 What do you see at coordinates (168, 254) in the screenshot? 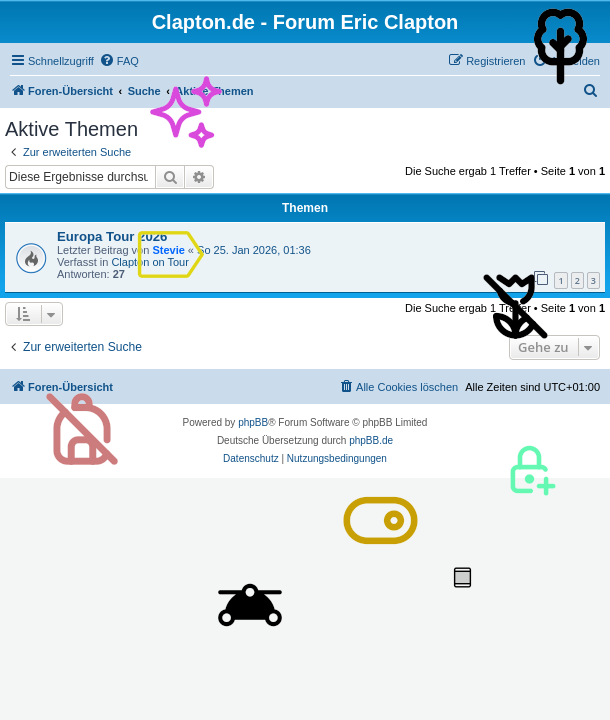
I see `add a tag or label to an item` at bounding box center [168, 254].